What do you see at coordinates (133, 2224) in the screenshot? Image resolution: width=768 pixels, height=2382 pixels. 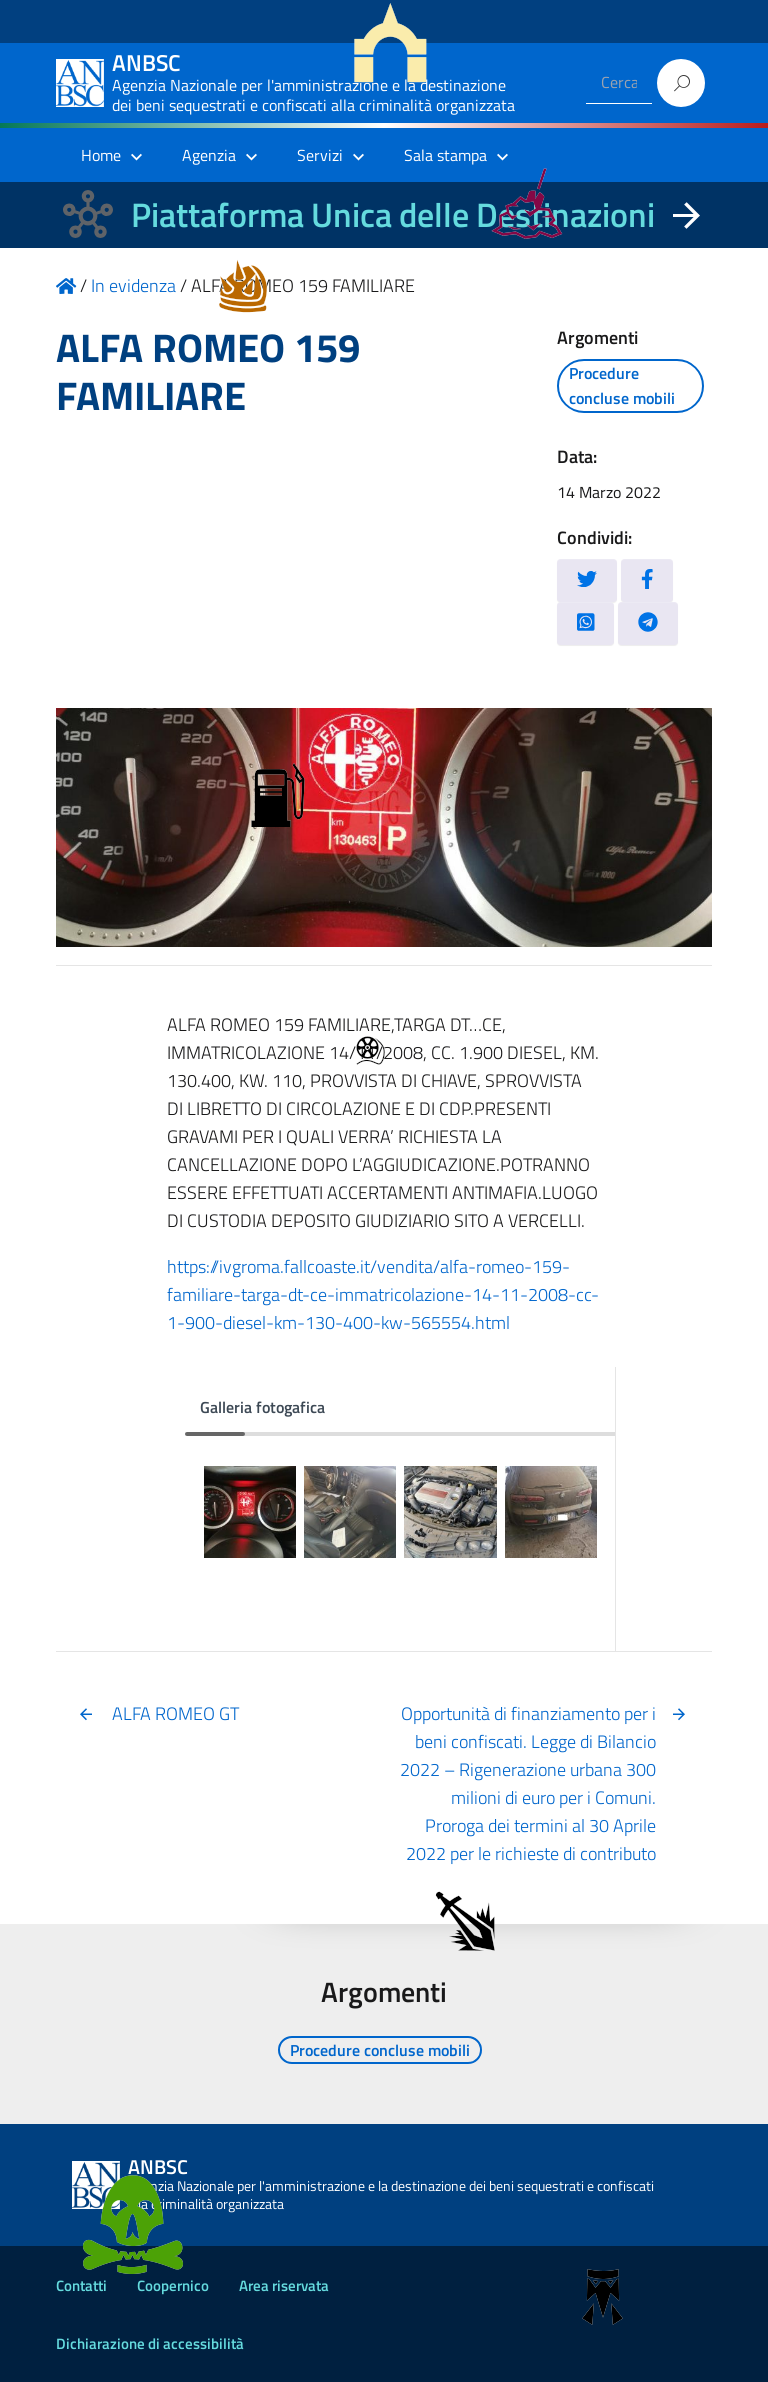 I see `enemy or creature type indicator in a game interface` at bounding box center [133, 2224].